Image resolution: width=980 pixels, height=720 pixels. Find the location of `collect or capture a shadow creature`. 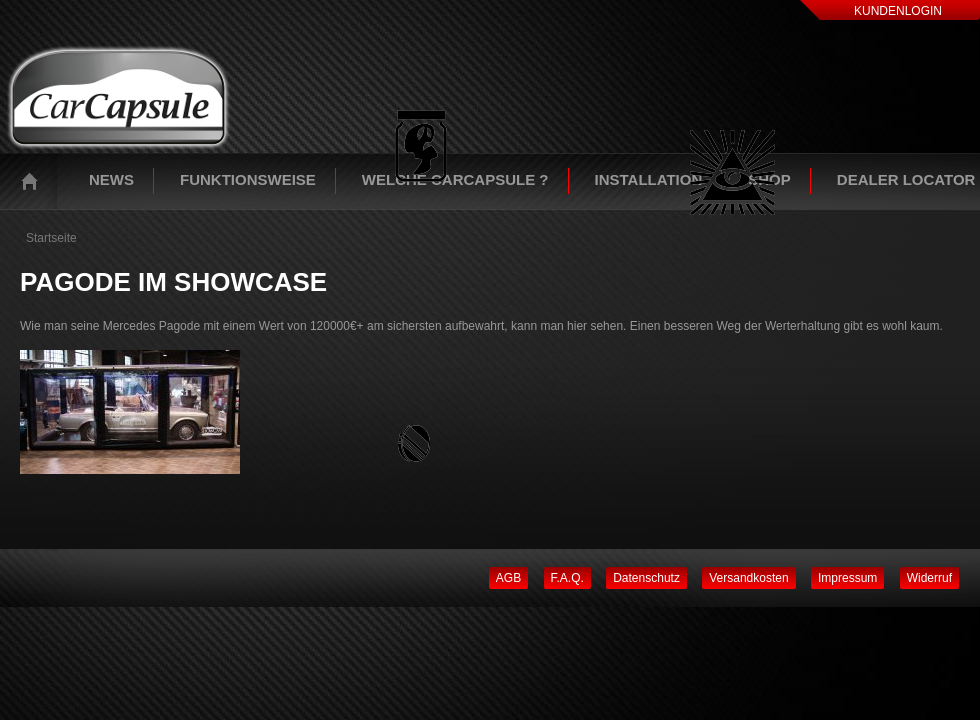

collect or capture a shadow creature is located at coordinates (421, 146).